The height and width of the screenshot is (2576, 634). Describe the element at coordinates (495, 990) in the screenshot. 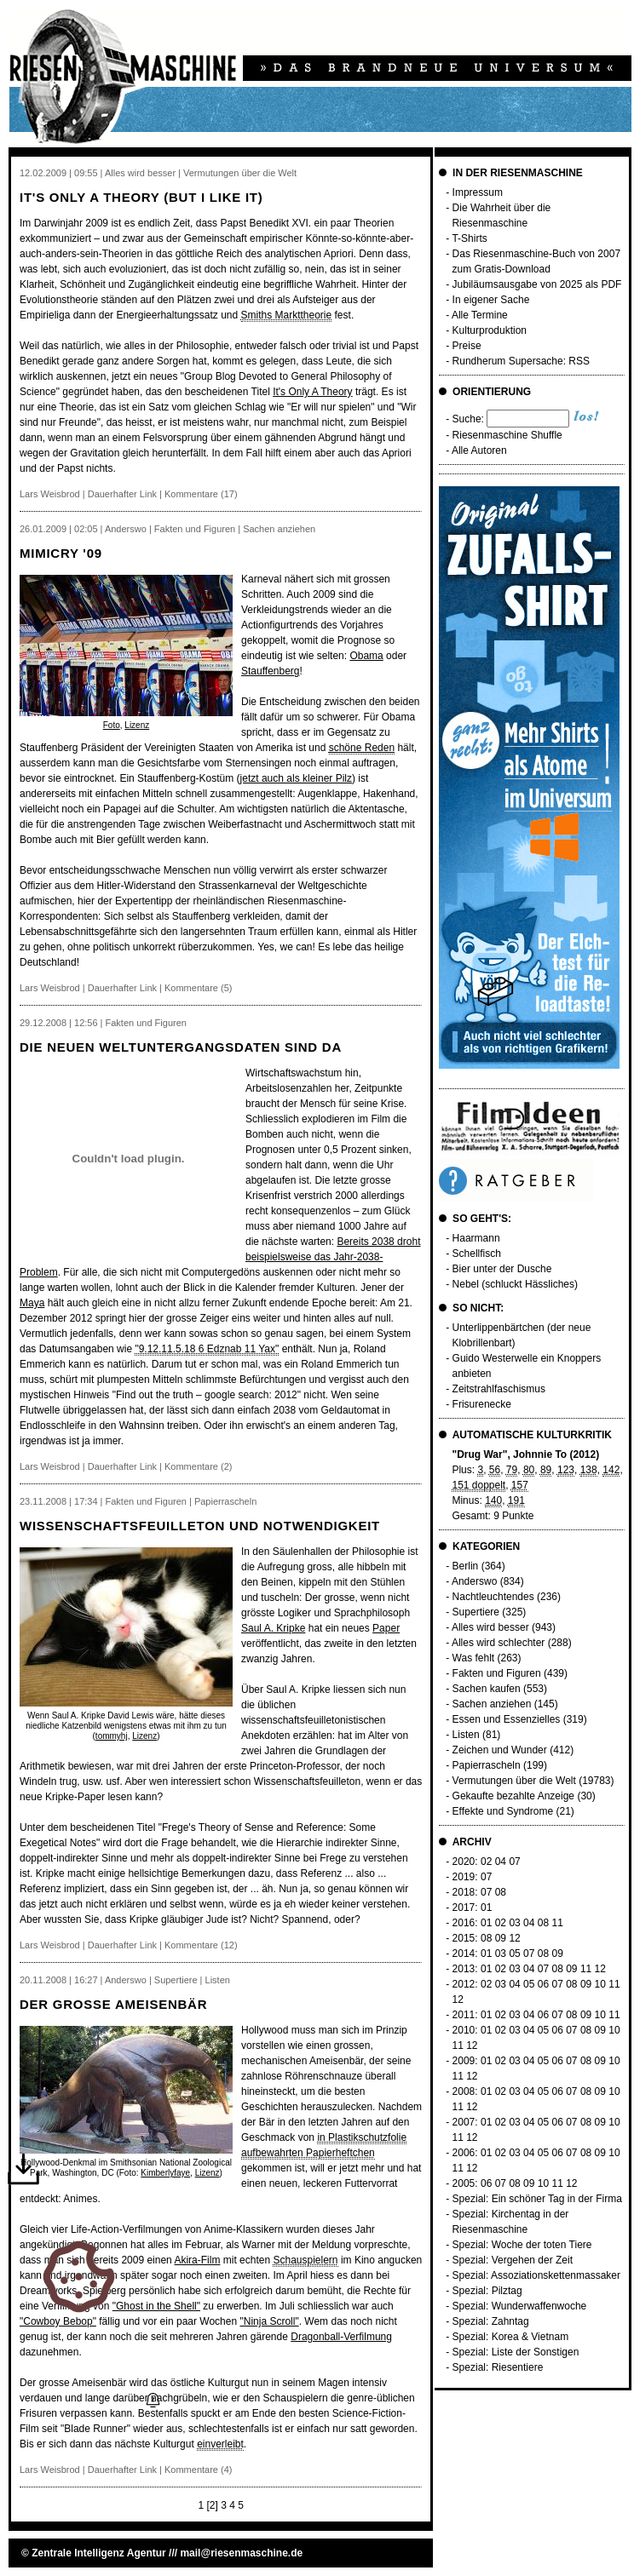

I see `access building blocks or modular components` at that location.